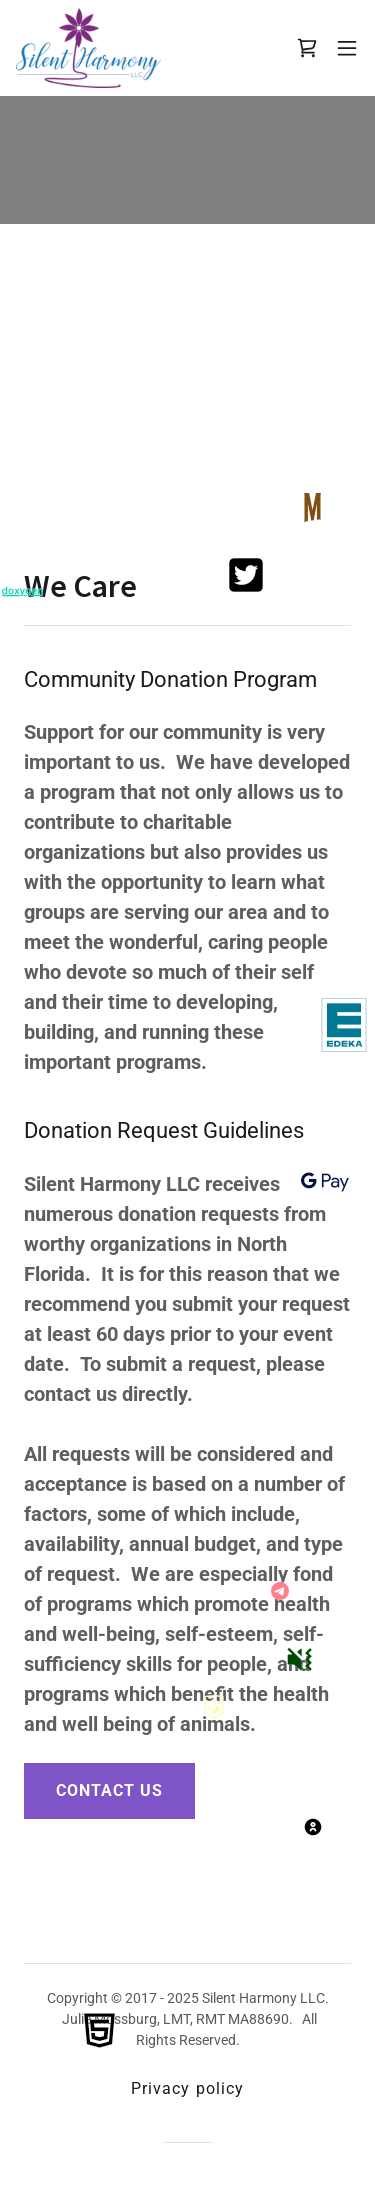 The image size is (375, 2207). What do you see at coordinates (214, 1707) in the screenshot?
I see `htmlacademy brand logo` at bounding box center [214, 1707].